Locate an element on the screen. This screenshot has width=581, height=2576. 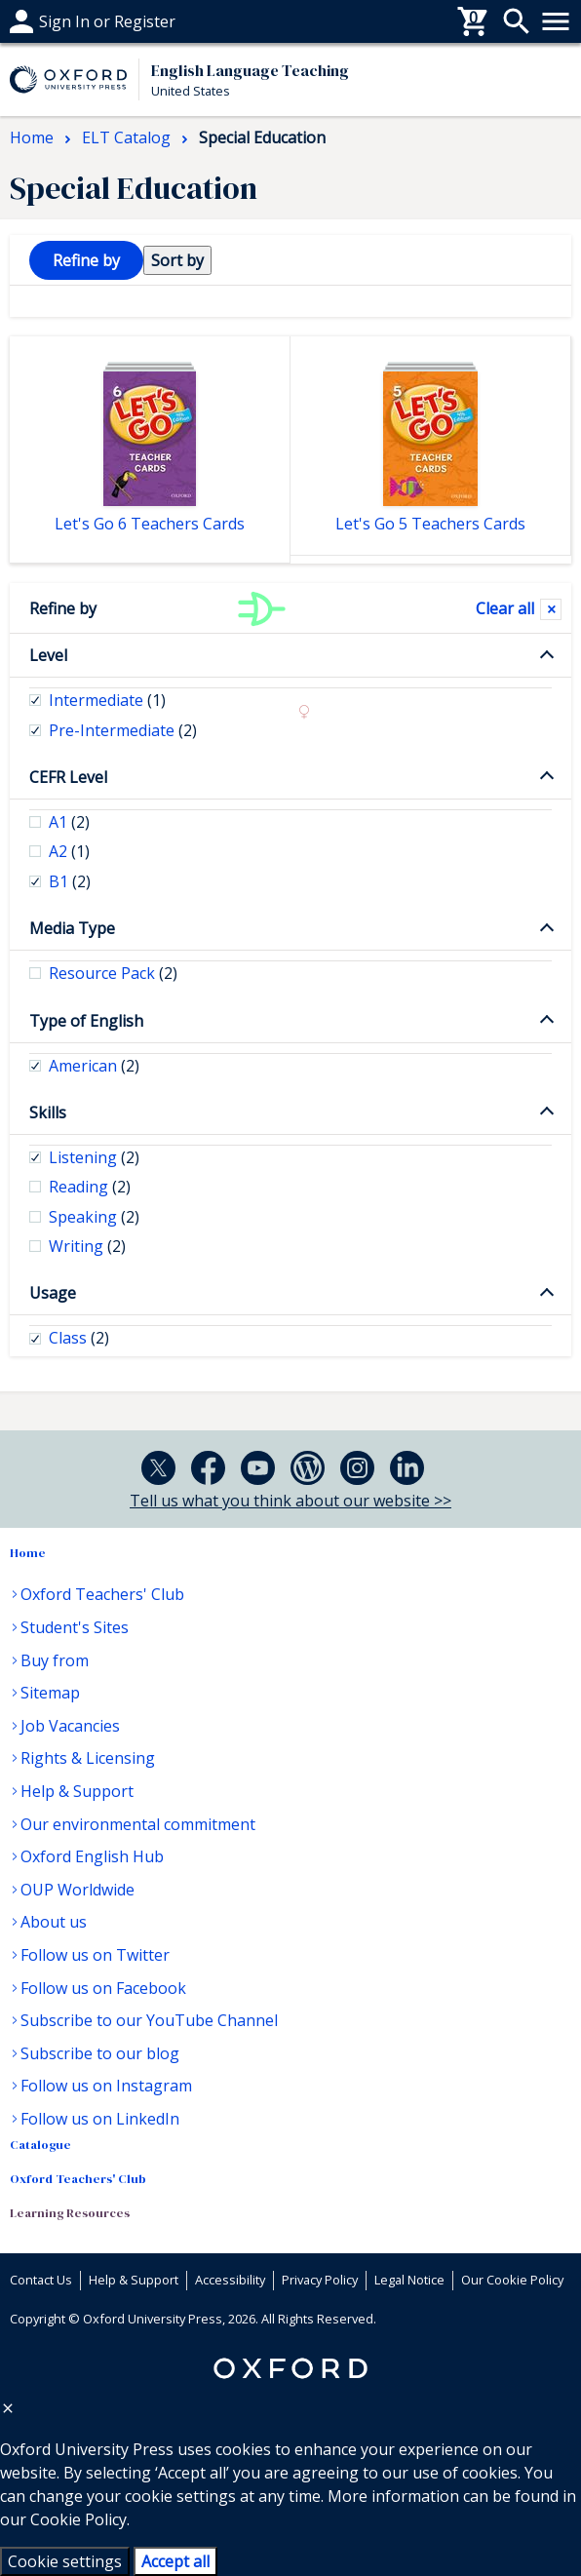
select female gender option is located at coordinates (304, 712).